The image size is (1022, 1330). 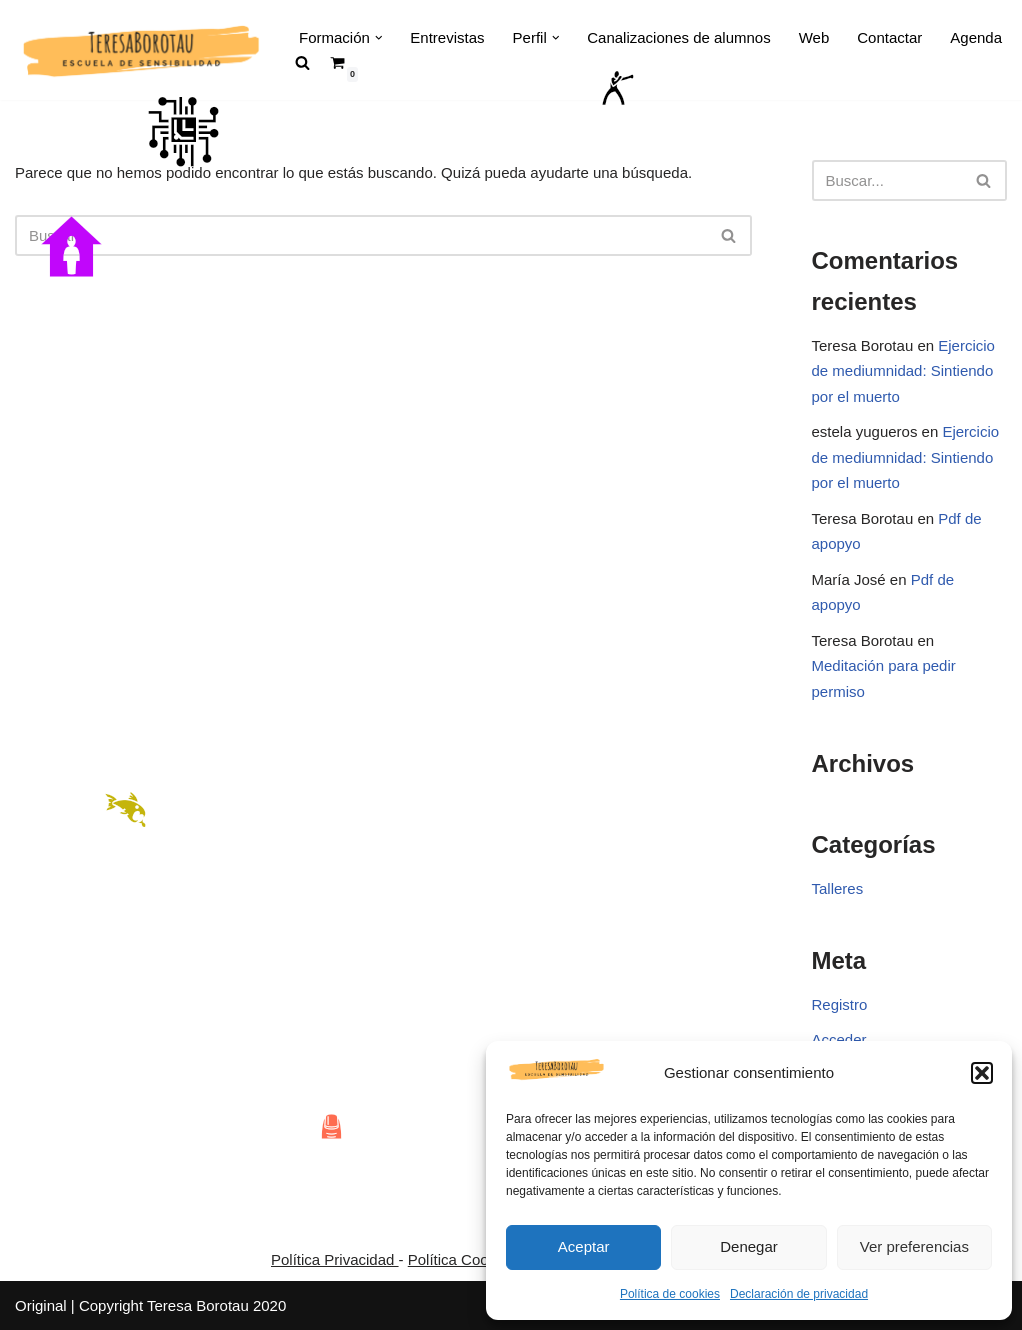 I want to click on indicates predator-prey relationship in a game, so click(x=125, y=807).